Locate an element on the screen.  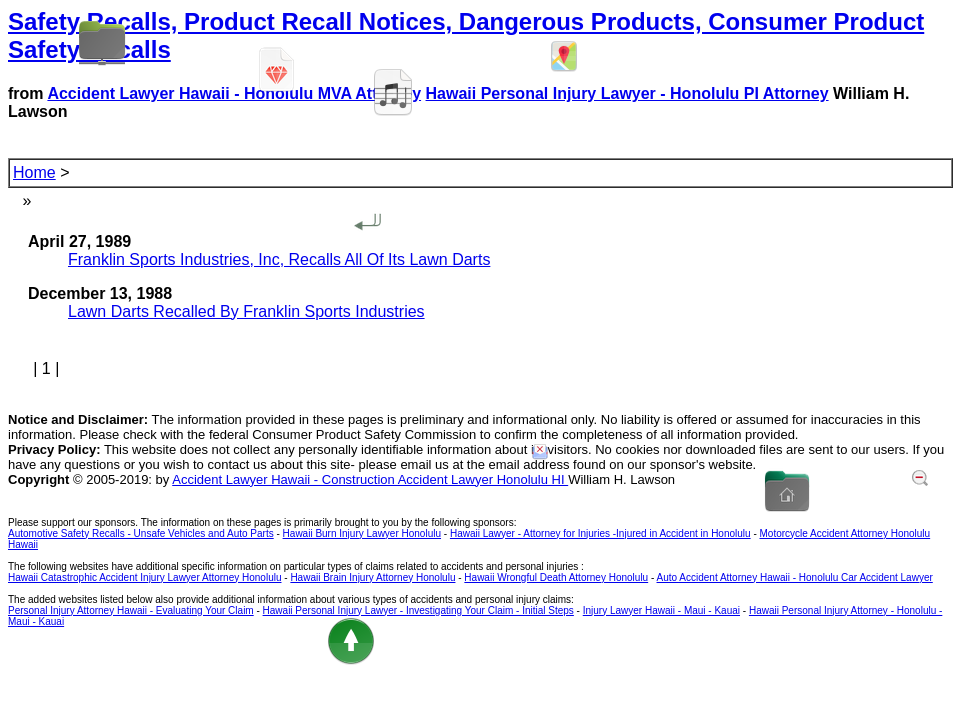
reply to all recipients in an email thread is located at coordinates (367, 220).